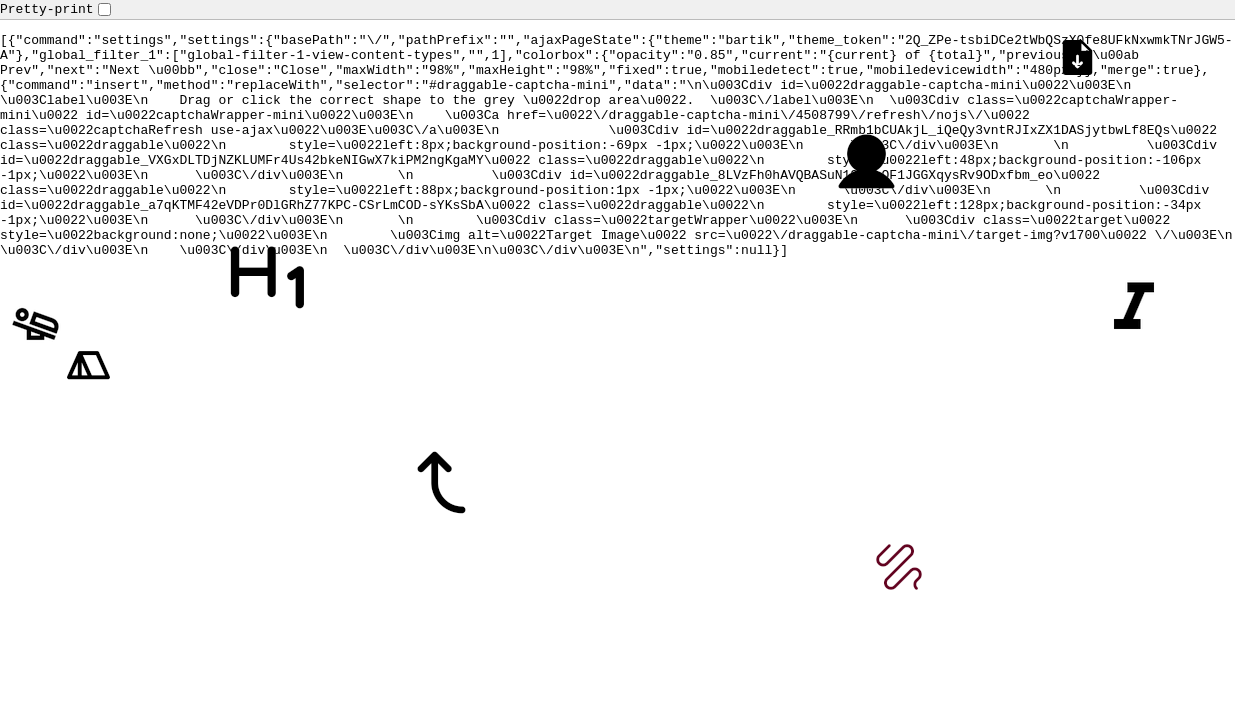  Describe the element at coordinates (1077, 57) in the screenshot. I see `download a file` at that location.